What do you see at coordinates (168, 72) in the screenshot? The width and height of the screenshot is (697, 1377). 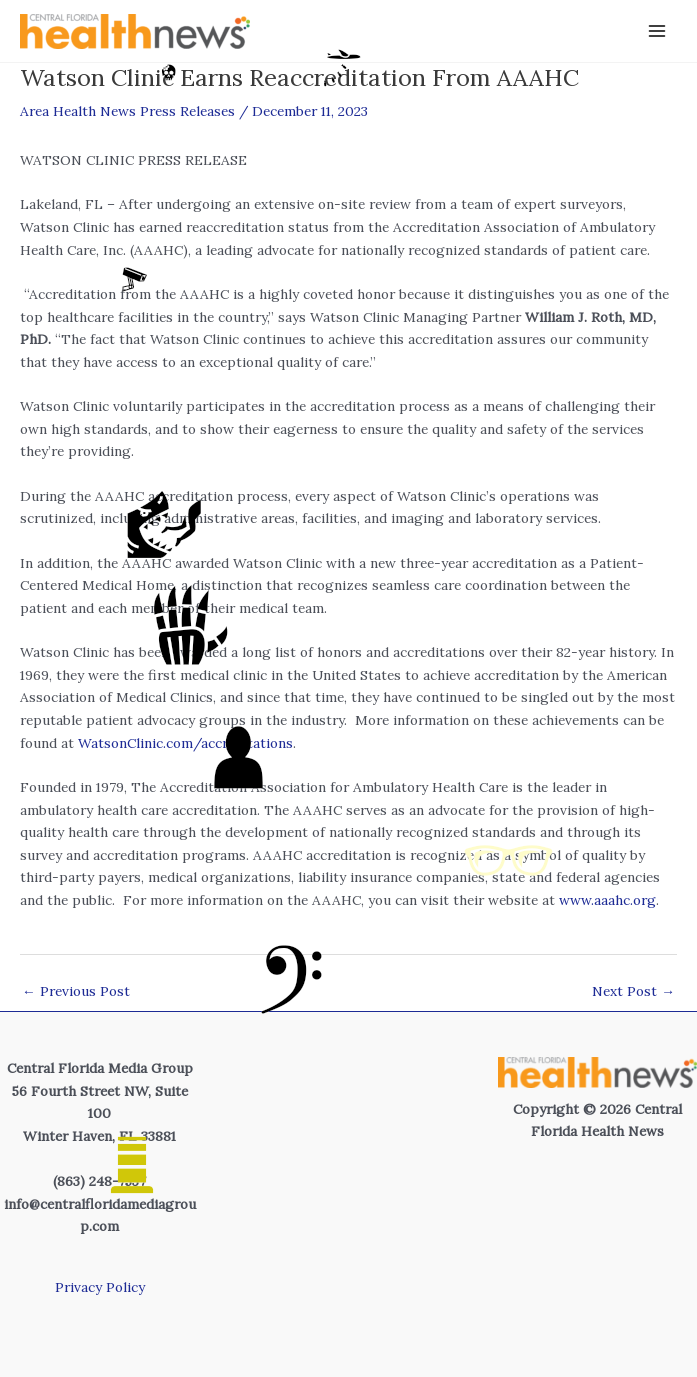 I see `indicates a defeated enemy or death state` at bounding box center [168, 72].